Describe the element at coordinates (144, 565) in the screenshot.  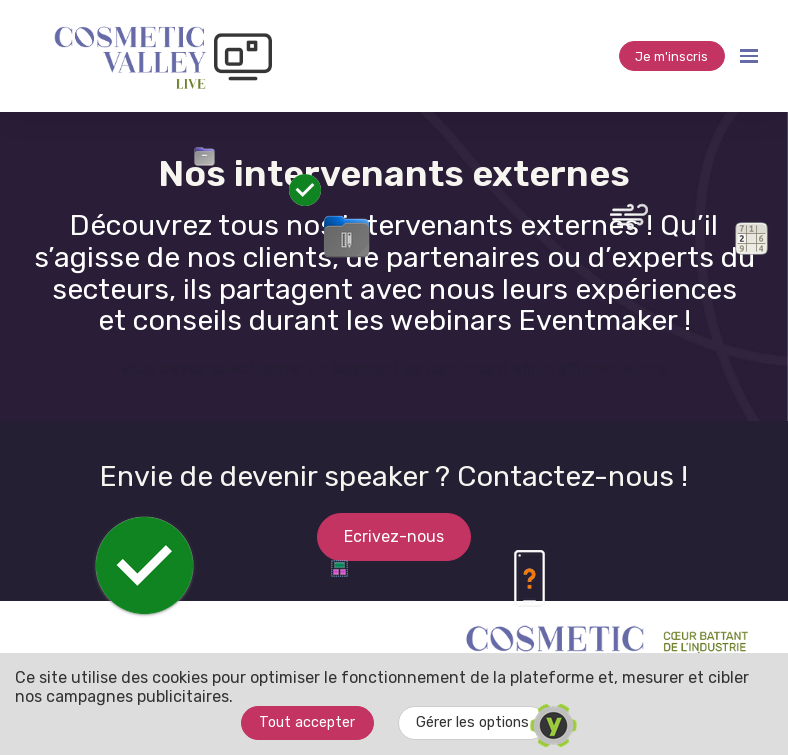
I see `confirm or approve an action` at that location.